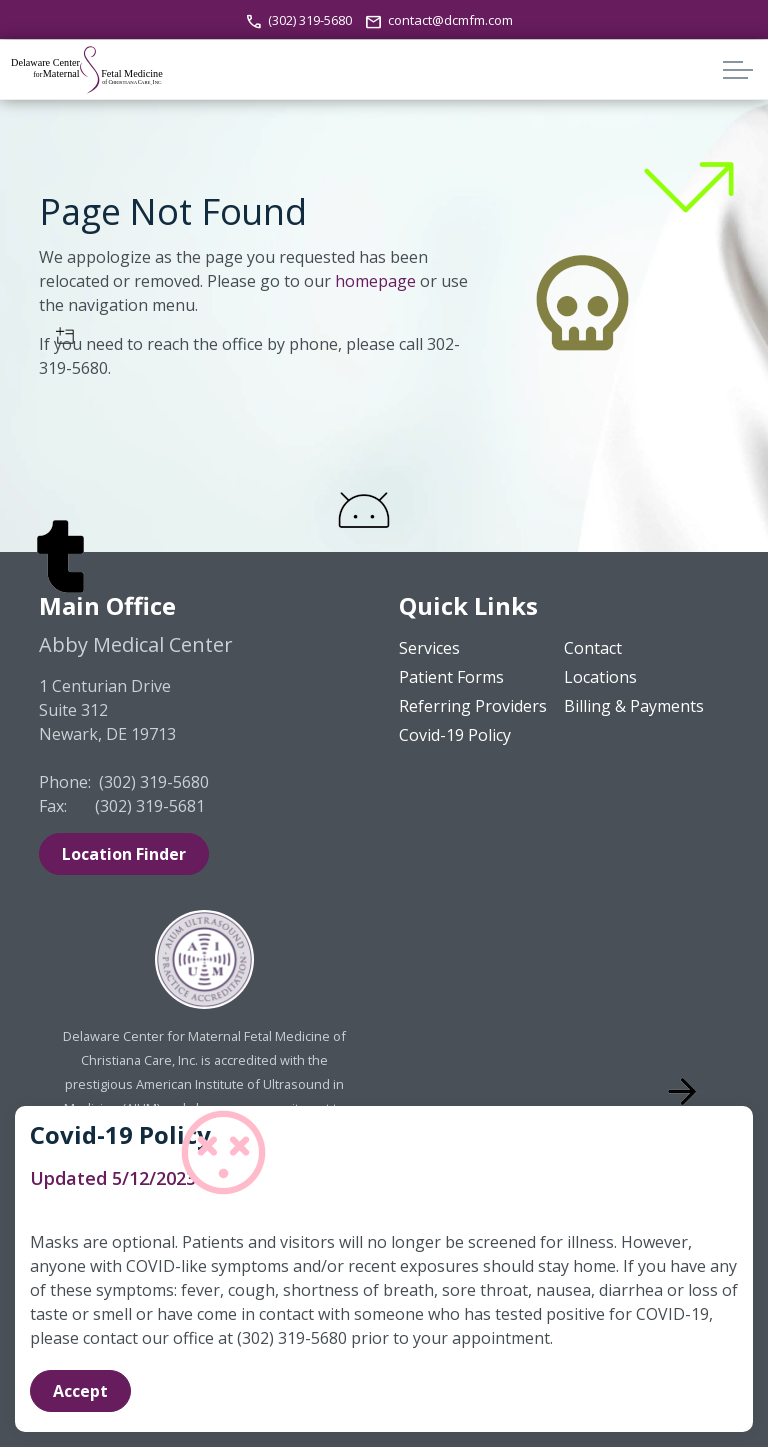  What do you see at coordinates (65, 335) in the screenshot?
I see `open a new empty window` at bounding box center [65, 335].